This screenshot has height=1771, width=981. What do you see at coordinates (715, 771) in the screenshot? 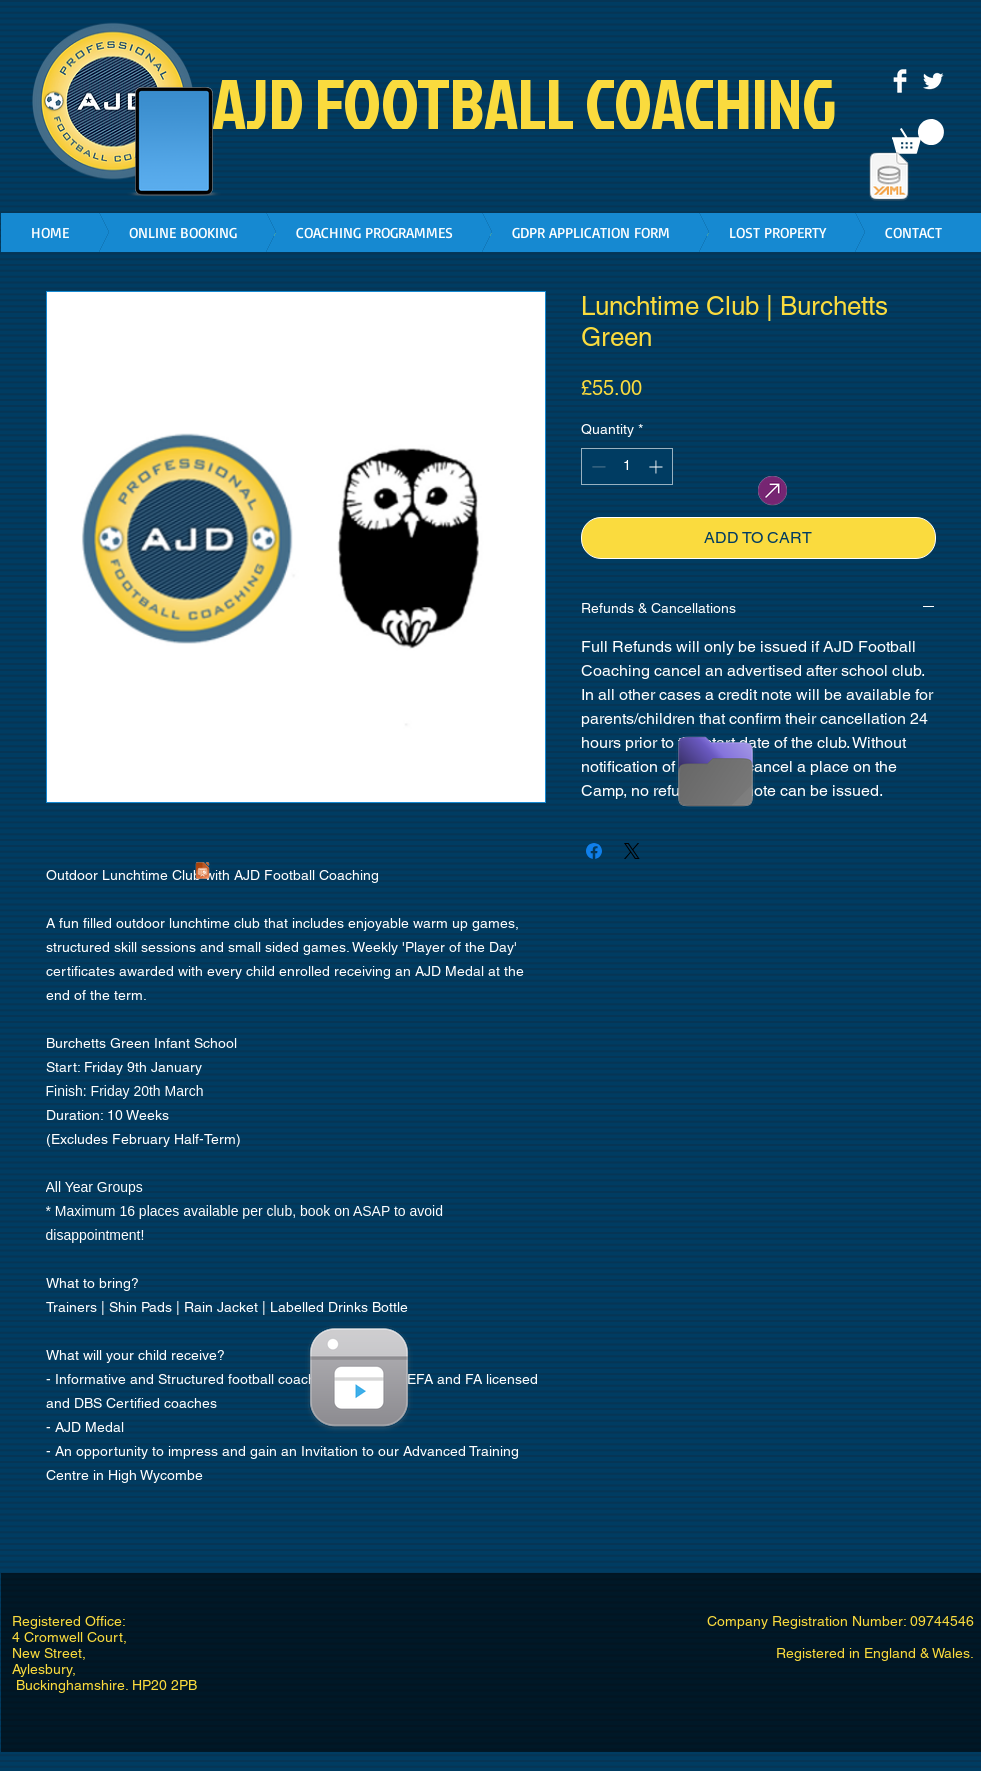
I see `drop files here to move them into this folder` at bounding box center [715, 771].